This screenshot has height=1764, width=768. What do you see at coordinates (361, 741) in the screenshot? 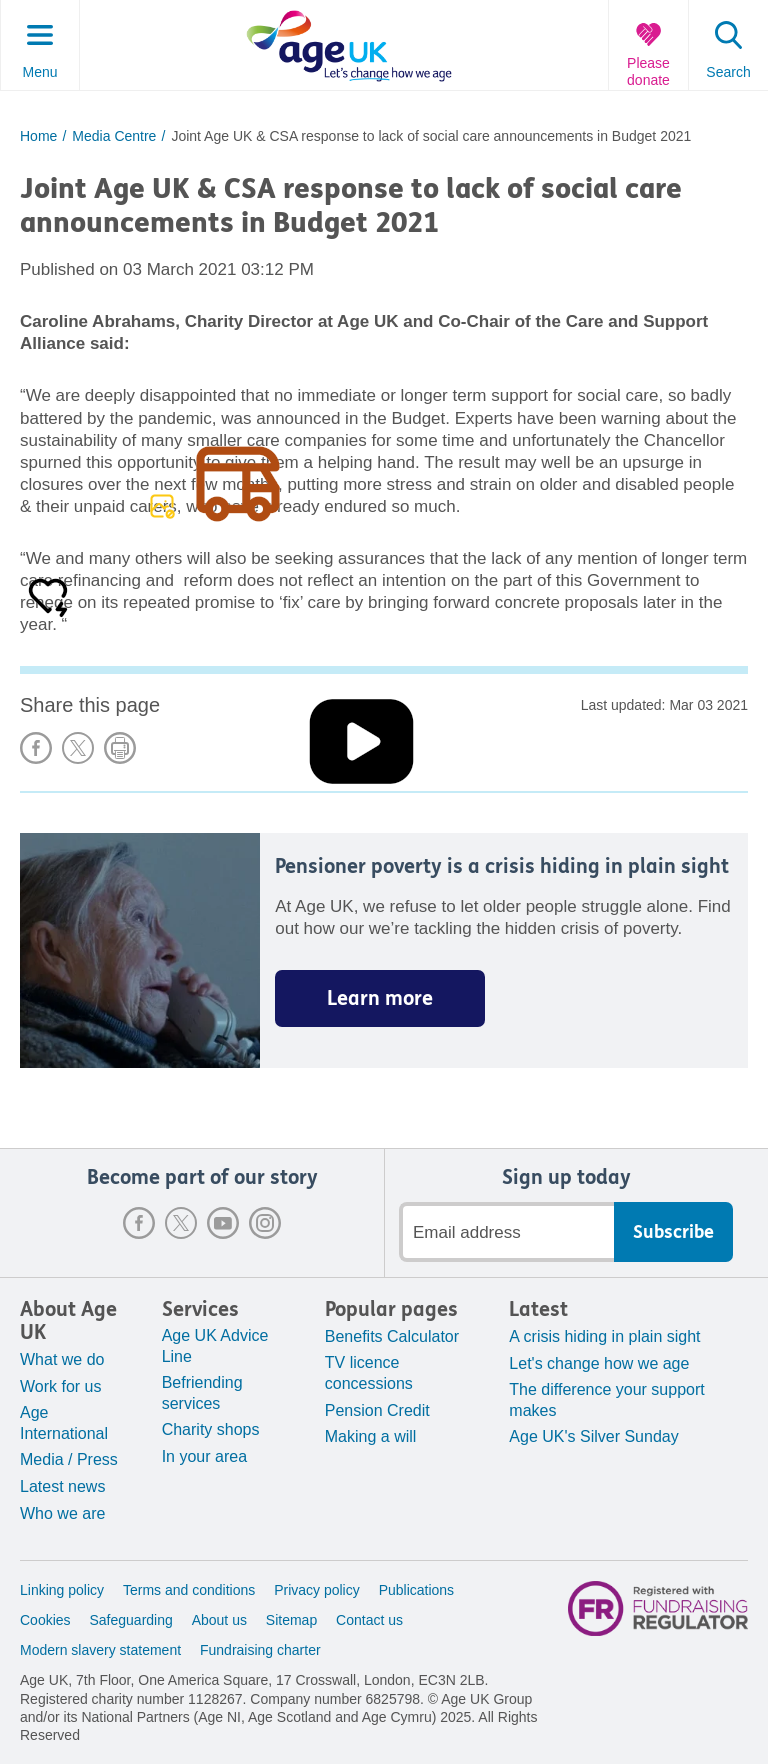
I see `open YouTube` at bounding box center [361, 741].